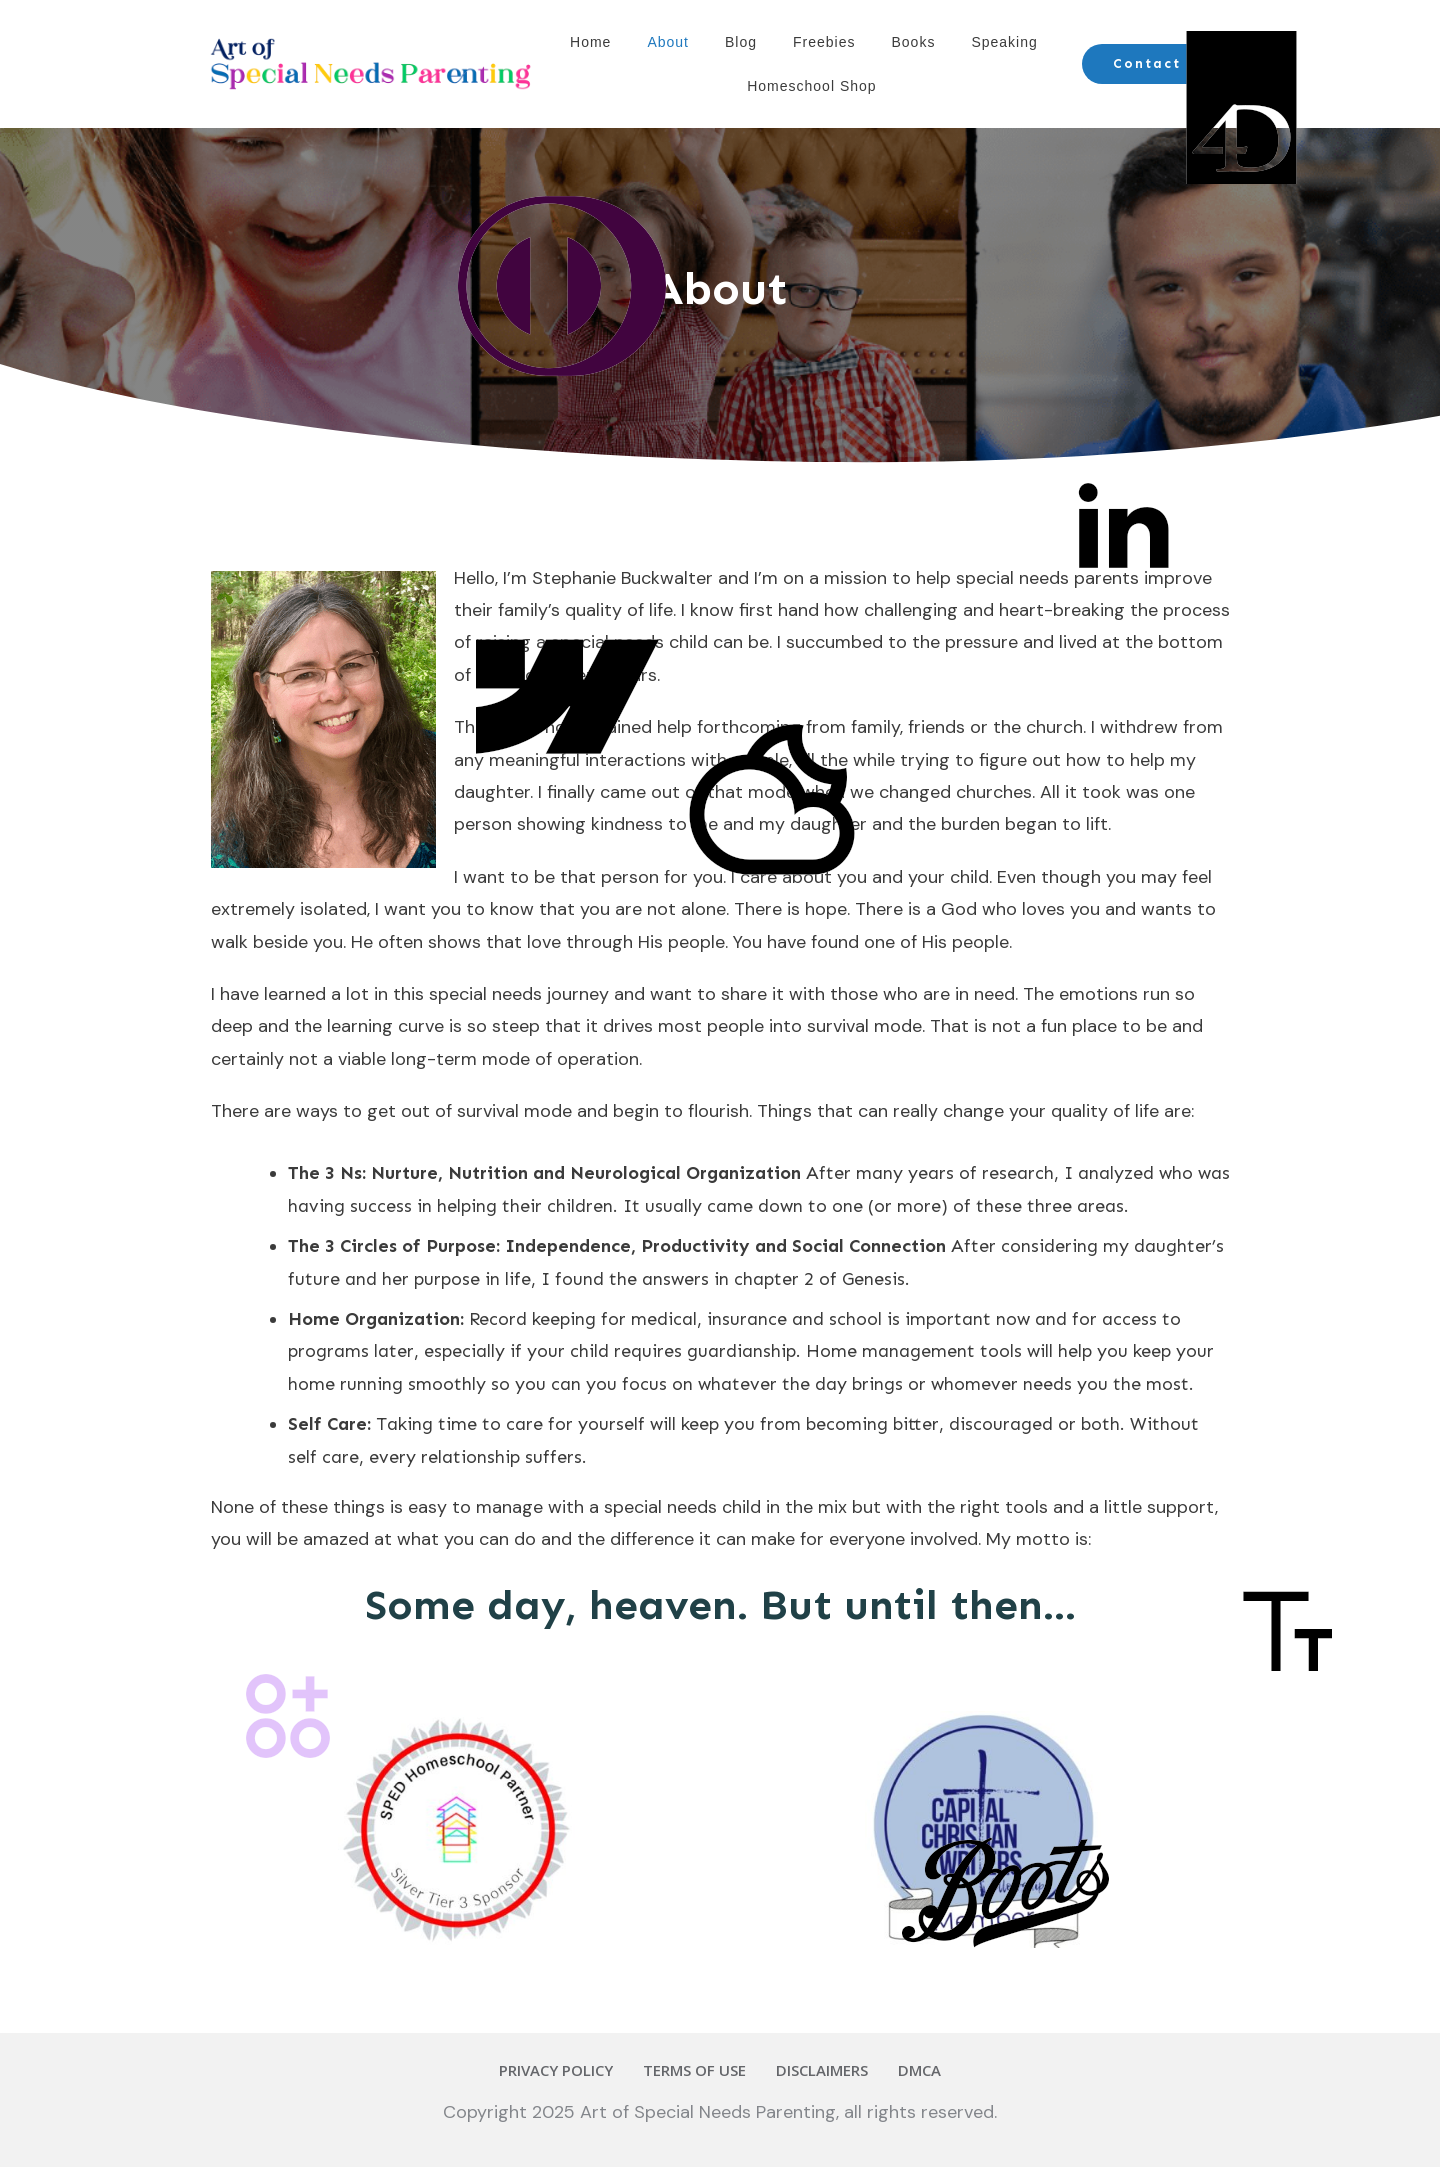  Describe the element at coordinates (772, 807) in the screenshot. I see `indicates partly cloudy night weather conditions` at that location.